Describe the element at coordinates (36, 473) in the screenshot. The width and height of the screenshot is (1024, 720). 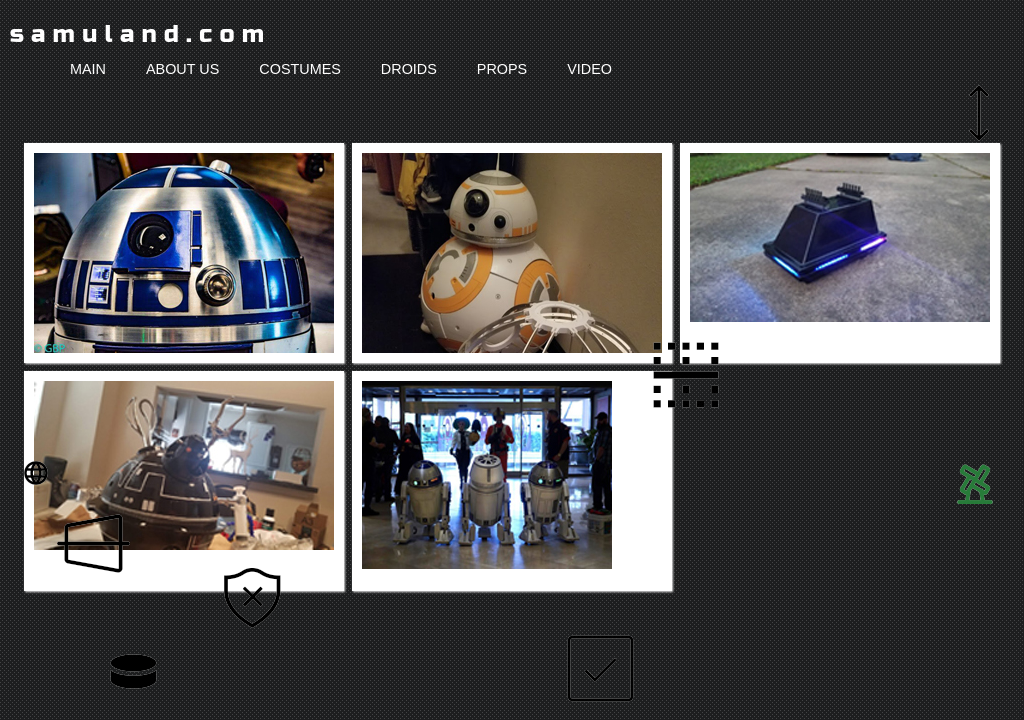
I see `switch to global or worldwide view` at that location.